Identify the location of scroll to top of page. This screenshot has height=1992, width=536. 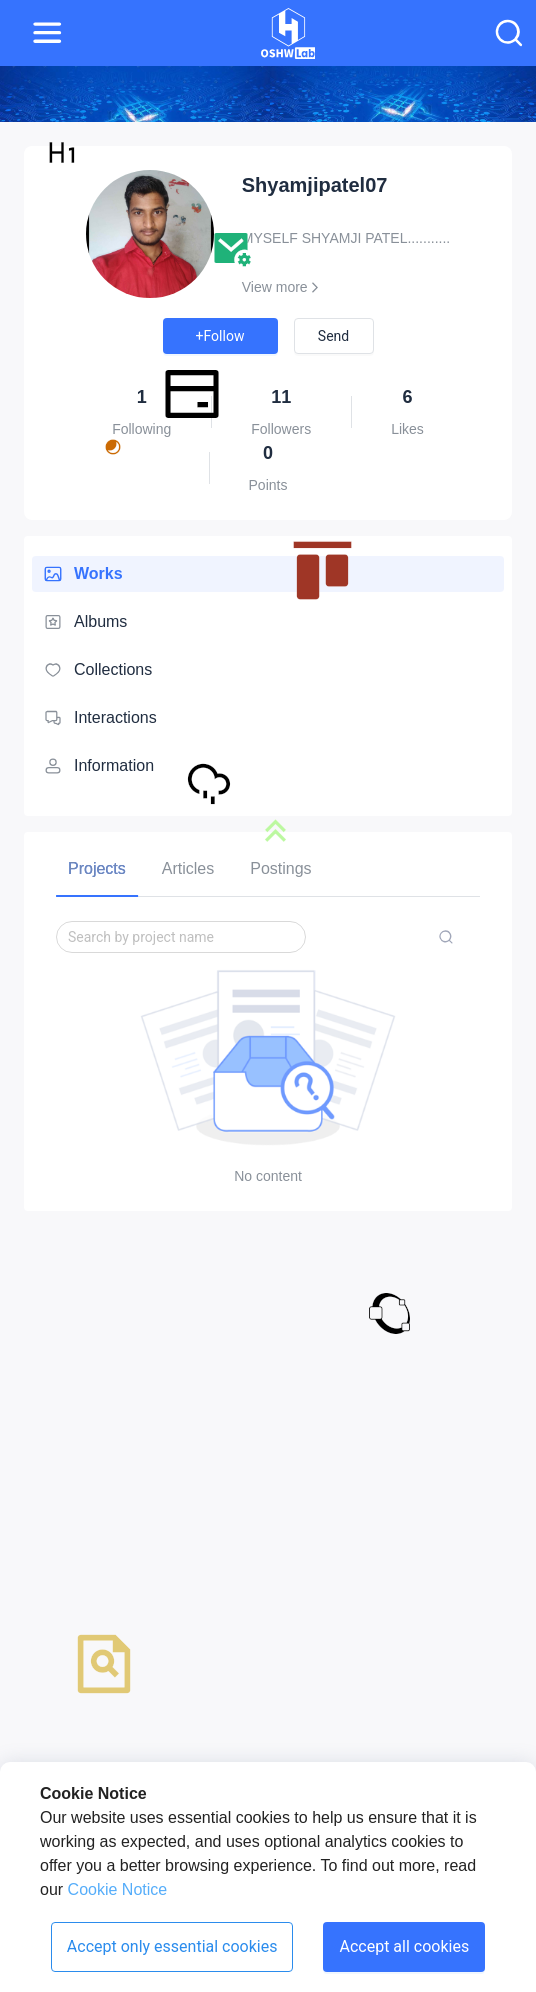
(275, 831).